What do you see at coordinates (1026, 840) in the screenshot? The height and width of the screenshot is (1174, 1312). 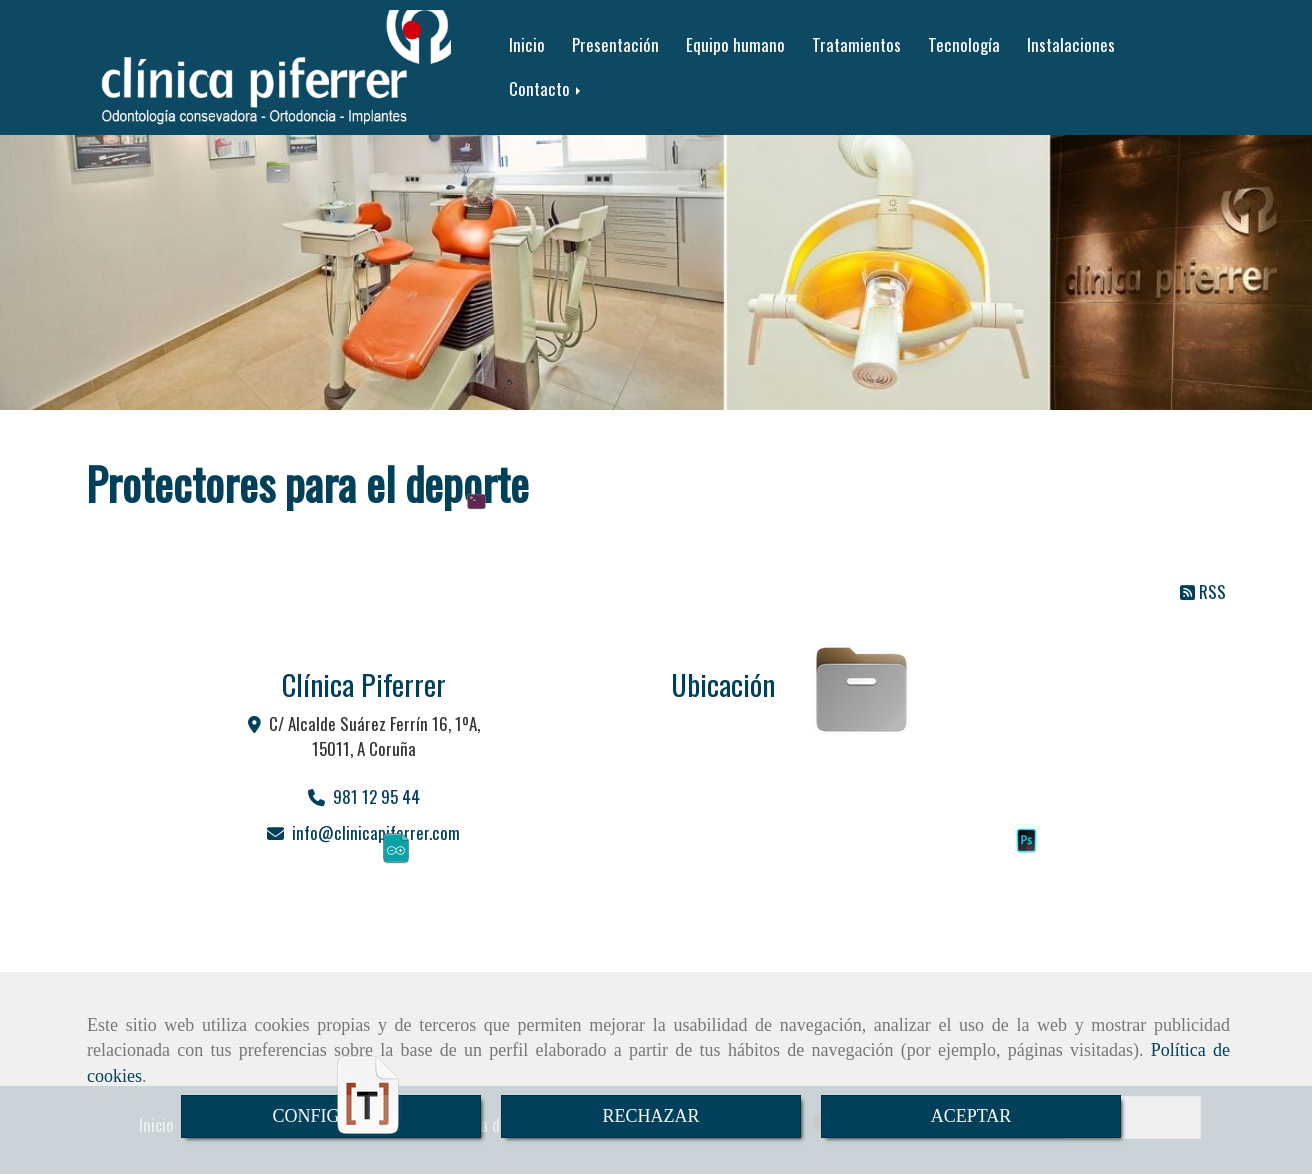 I see `adobe photoshop file type indicator` at bounding box center [1026, 840].